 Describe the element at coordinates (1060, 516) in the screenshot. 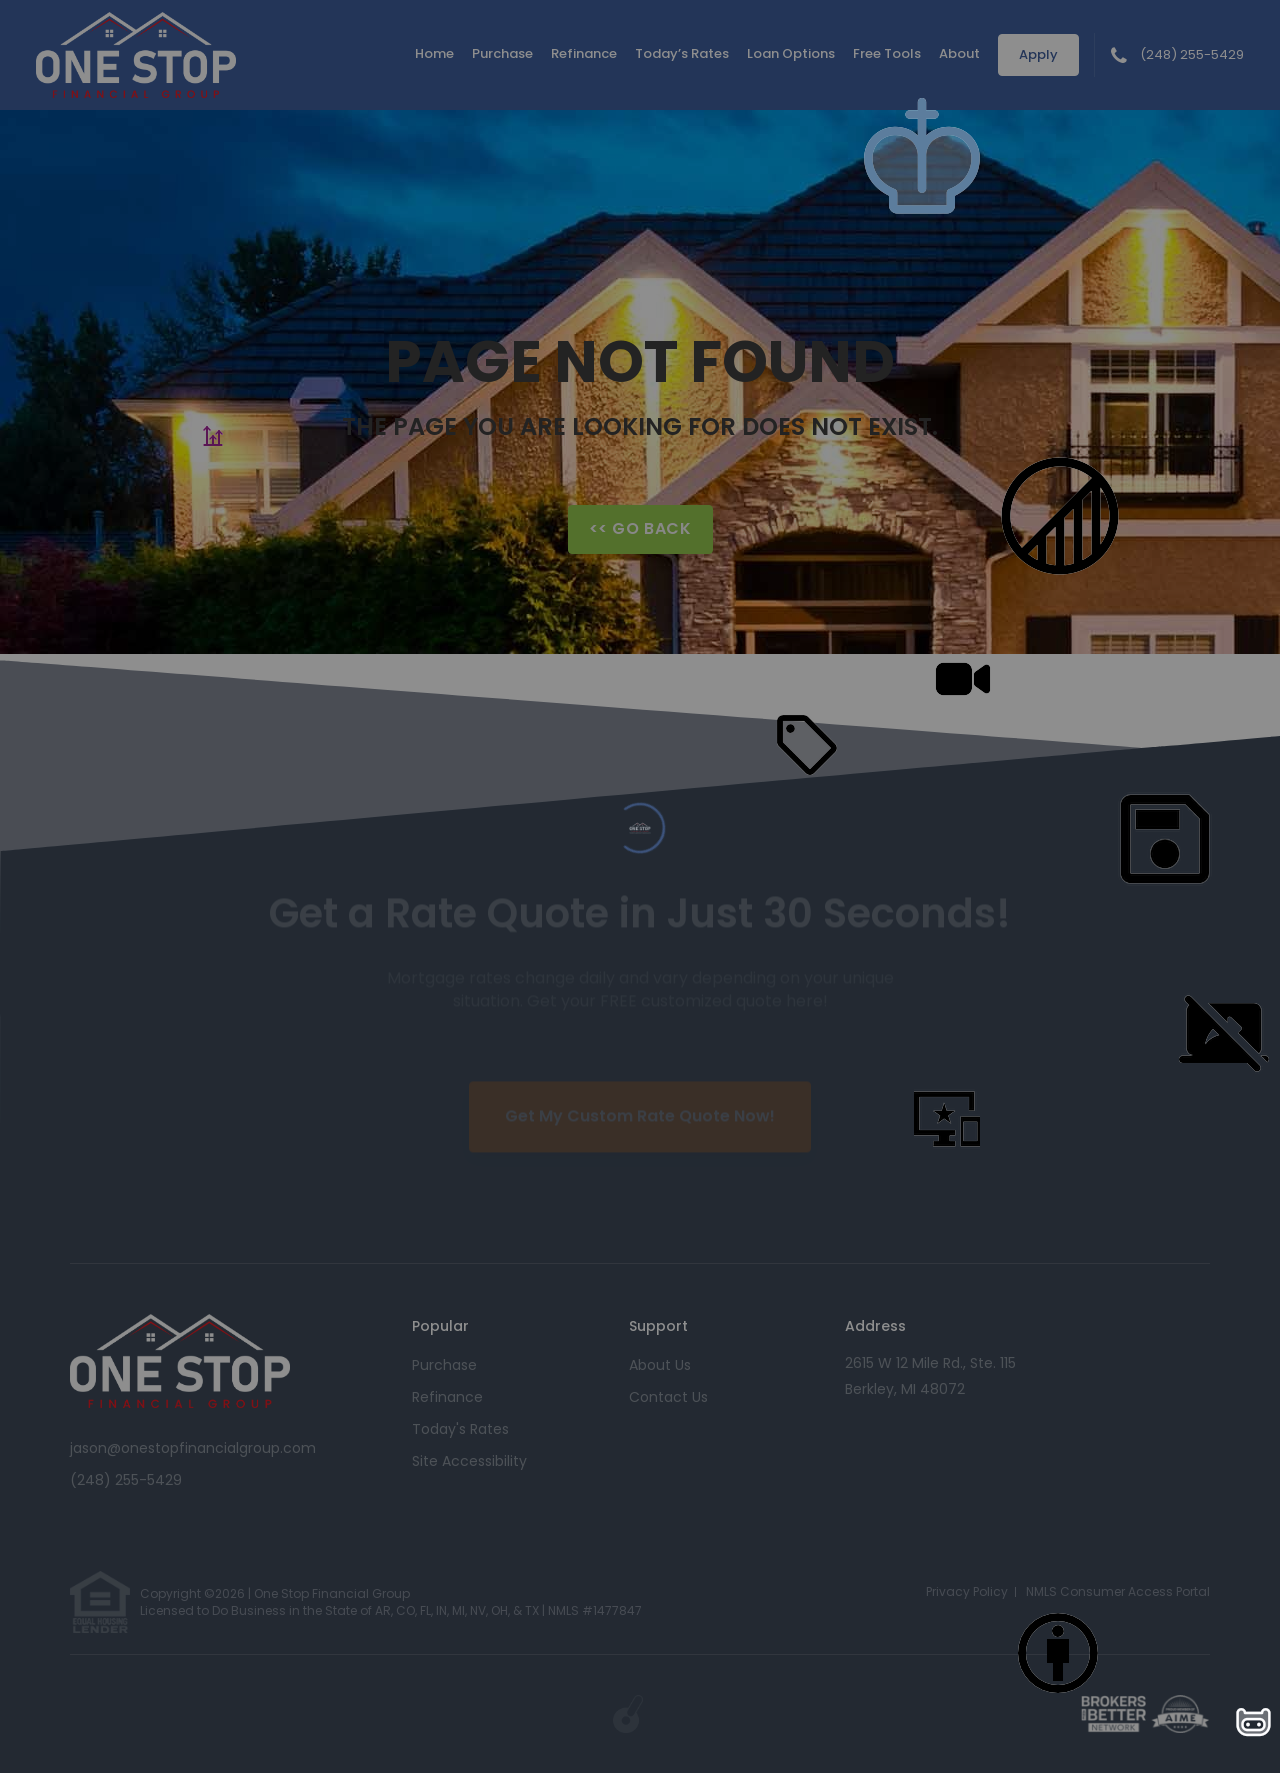

I see `adjust display contrast settings` at that location.